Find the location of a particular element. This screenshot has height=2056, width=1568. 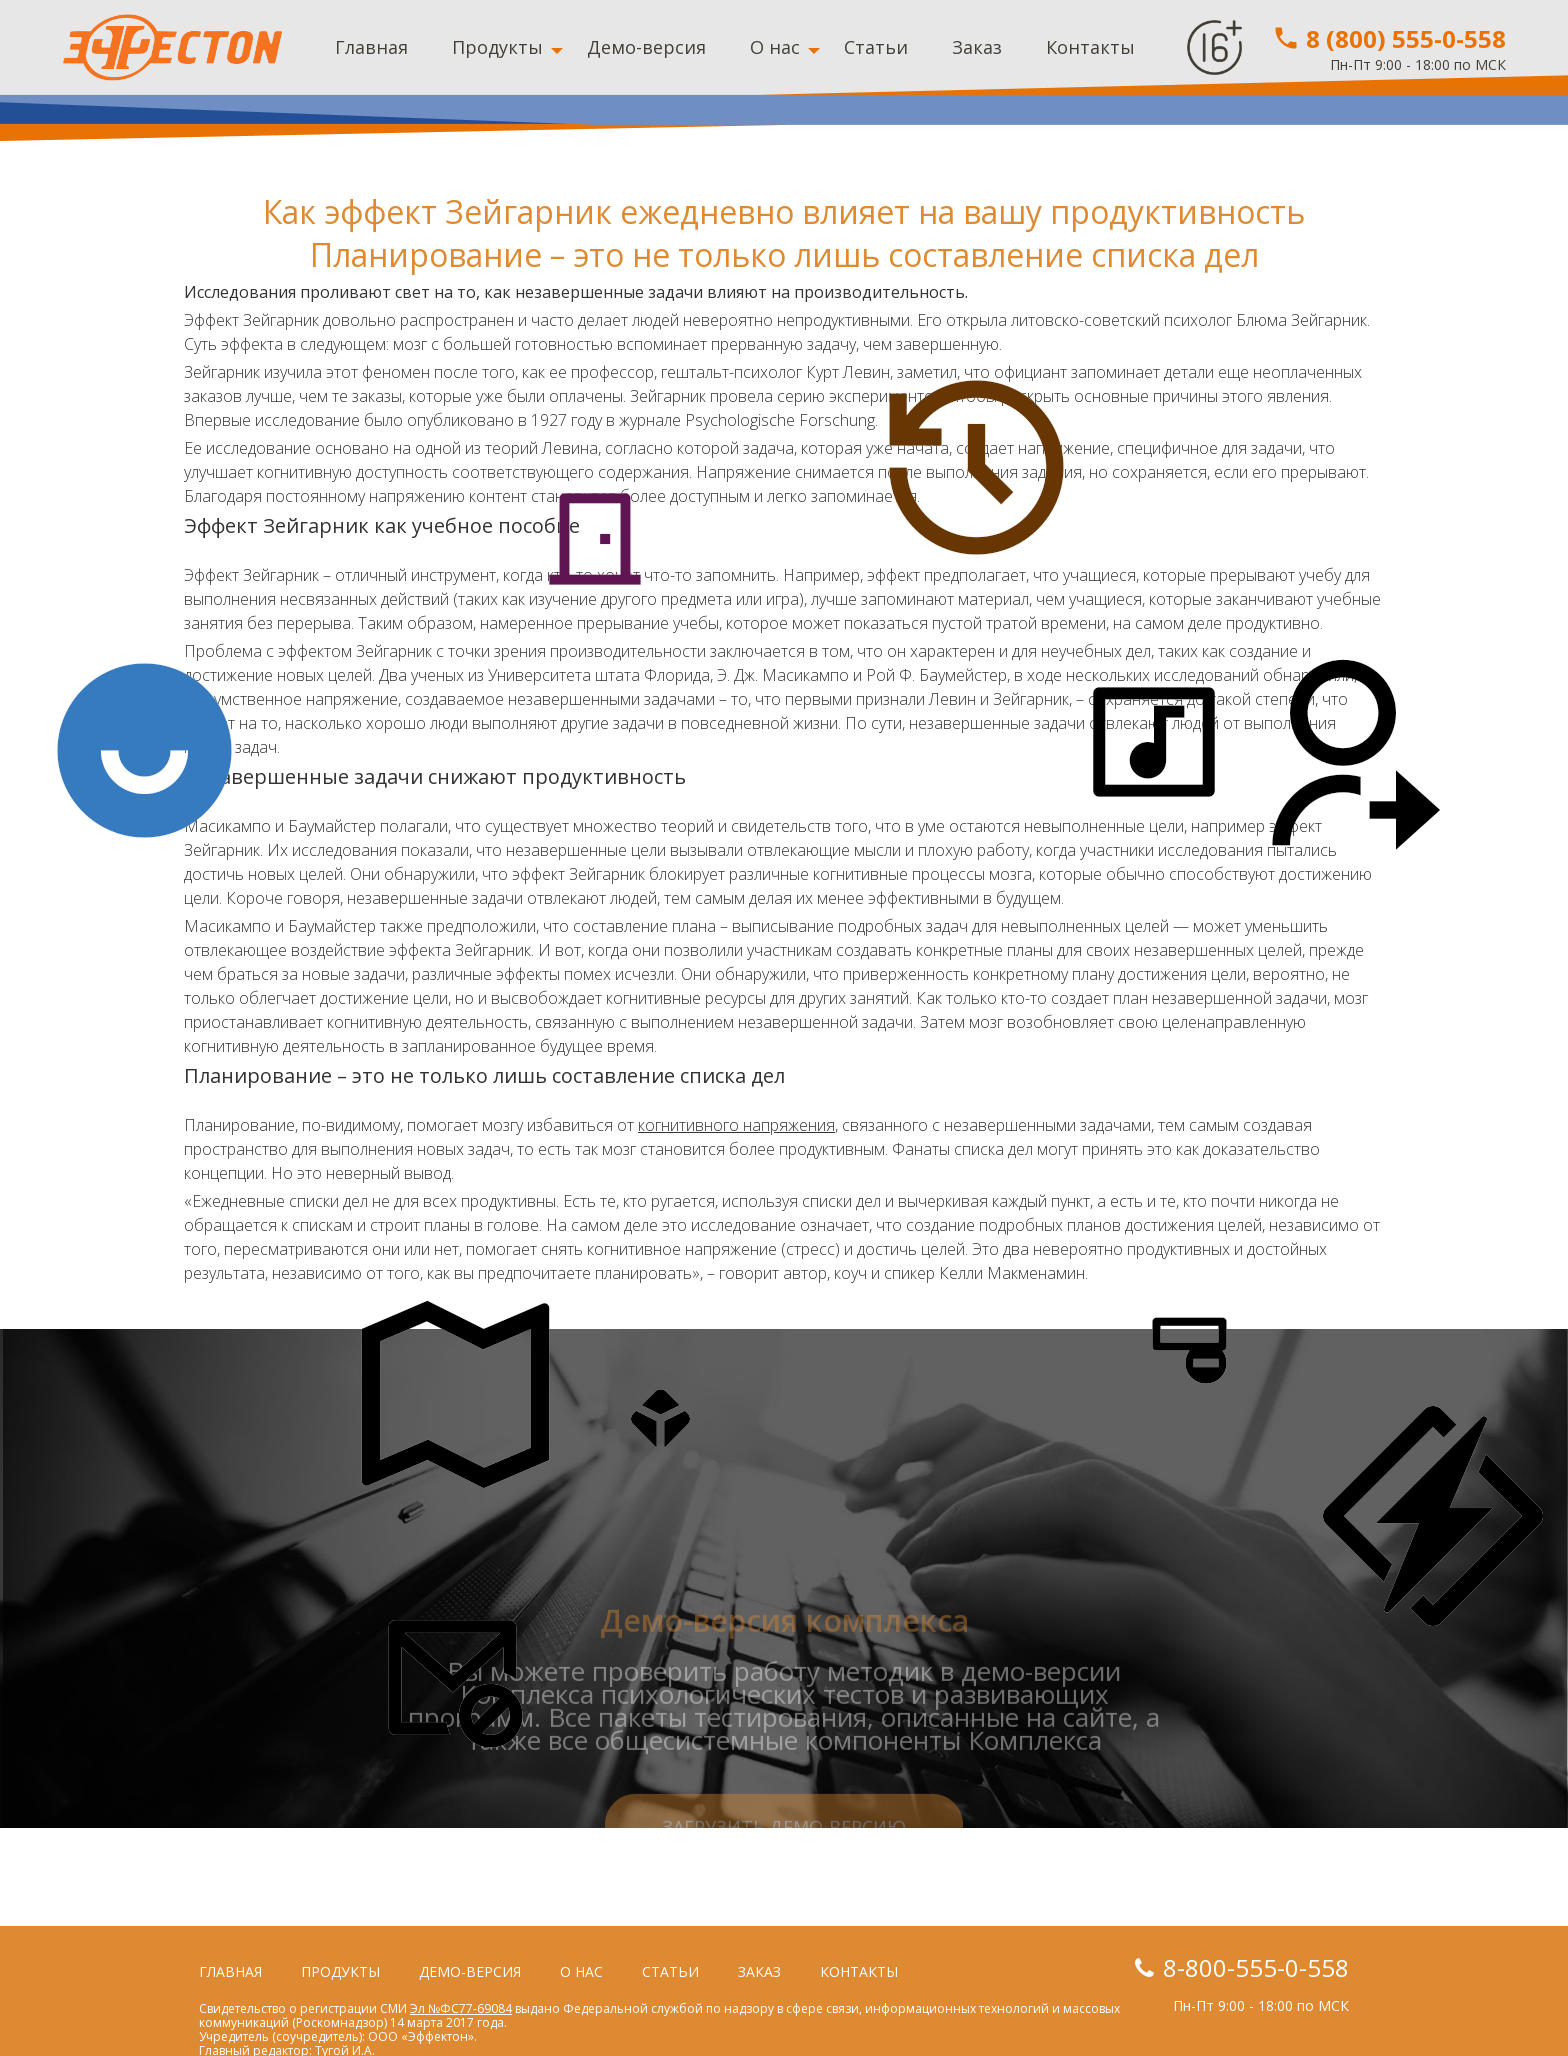

view your profile is located at coordinates (144, 750).